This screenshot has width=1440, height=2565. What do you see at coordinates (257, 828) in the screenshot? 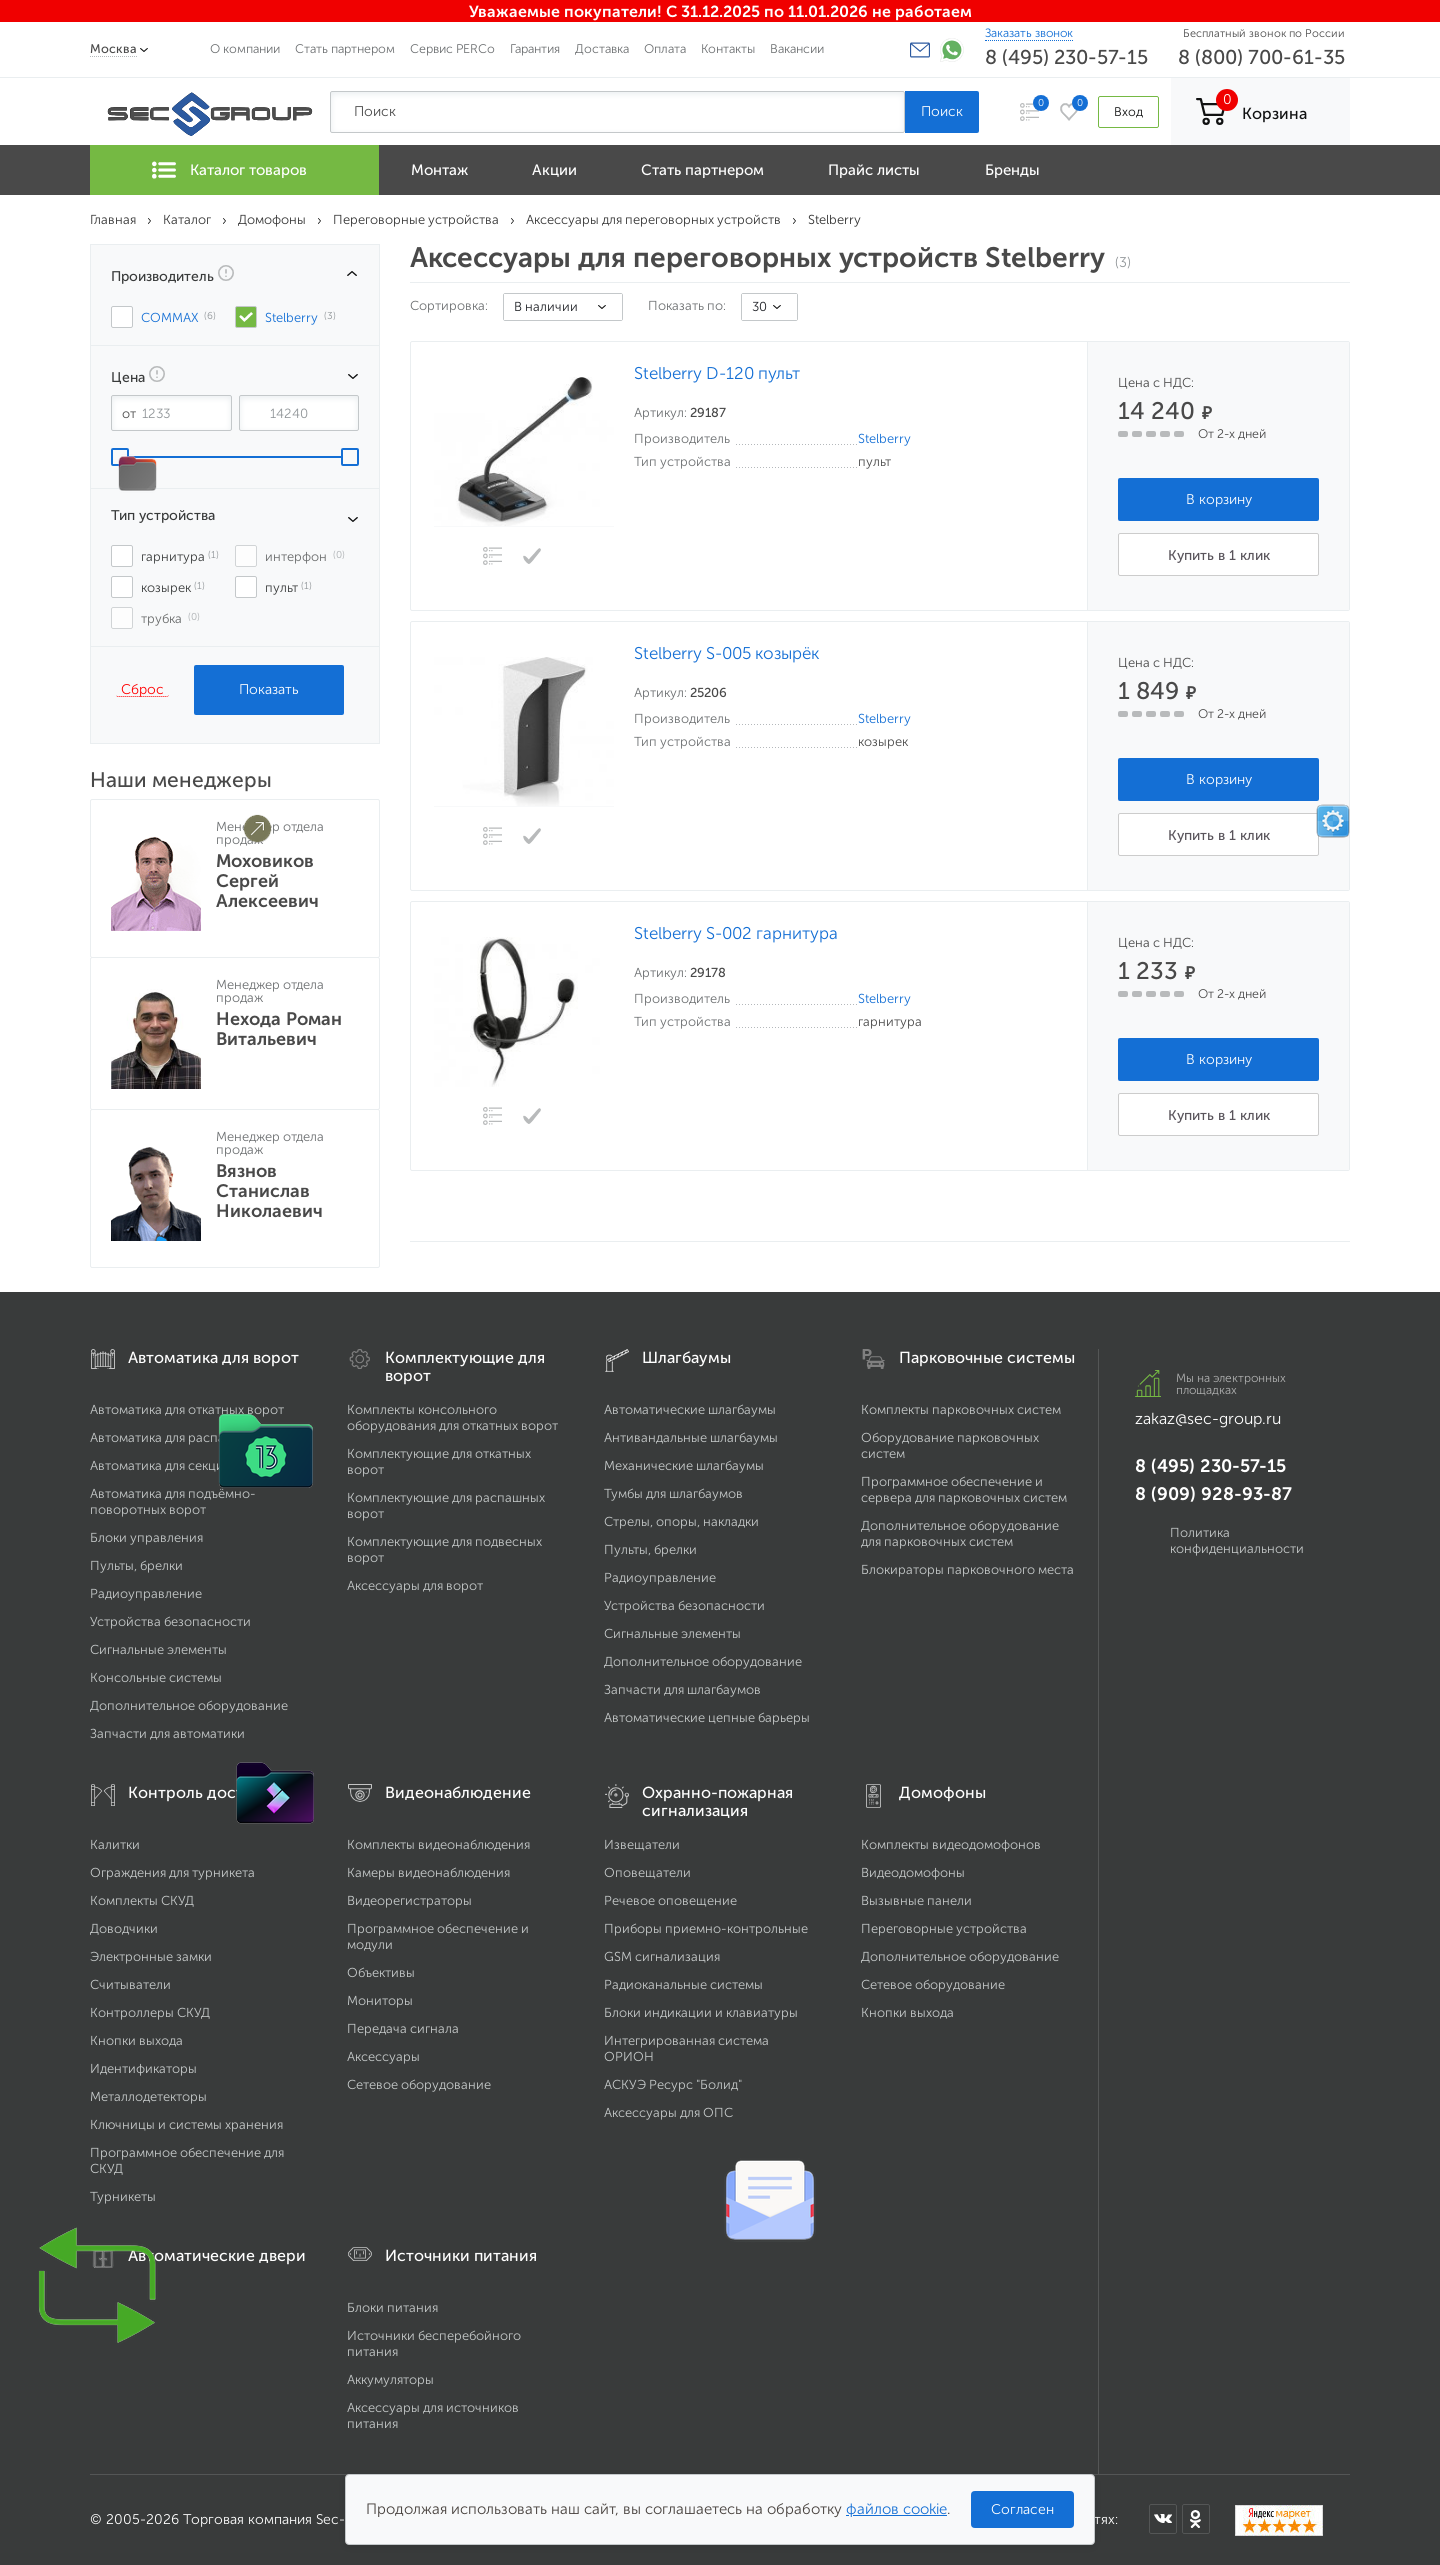
I see `indicates a symbolic link or shortcut to another file` at bounding box center [257, 828].